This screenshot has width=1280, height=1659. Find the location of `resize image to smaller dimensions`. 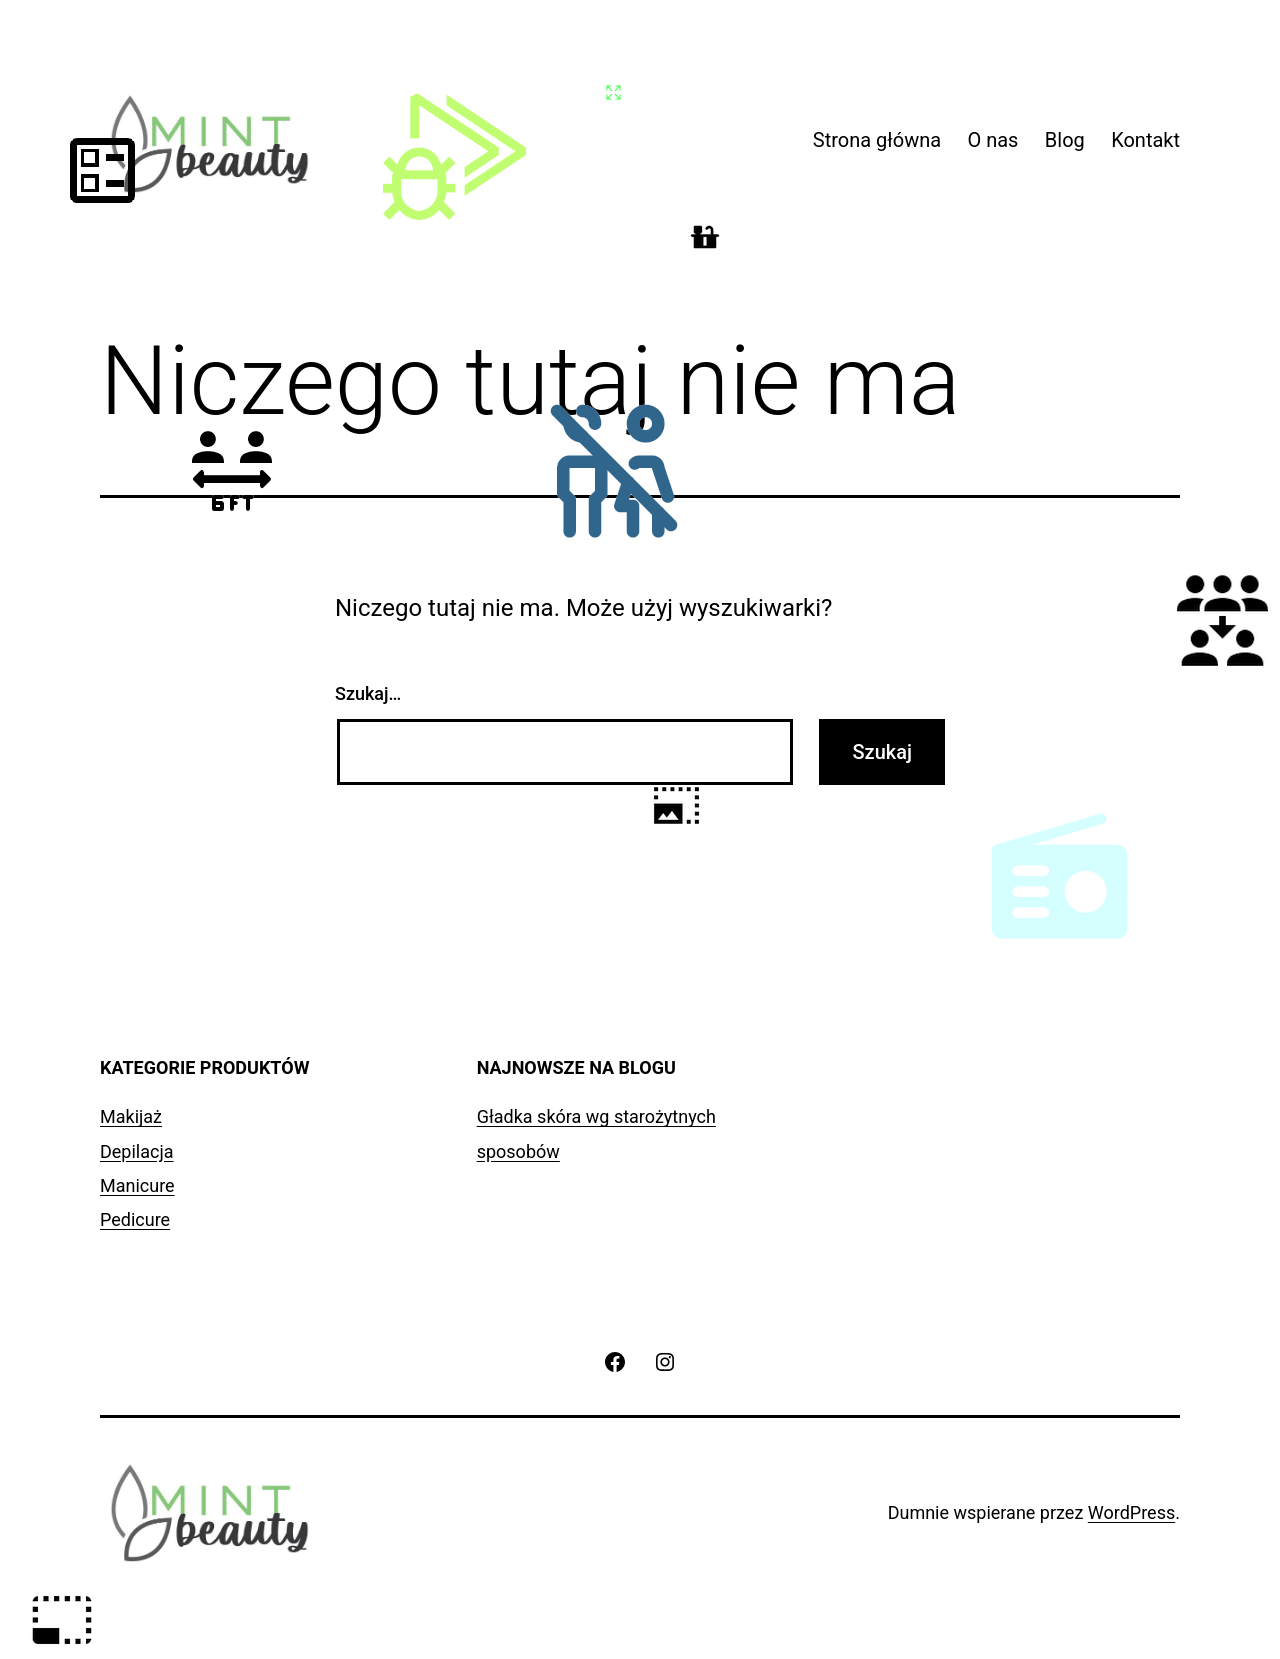

resize image to smaller dimensions is located at coordinates (62, 1620).